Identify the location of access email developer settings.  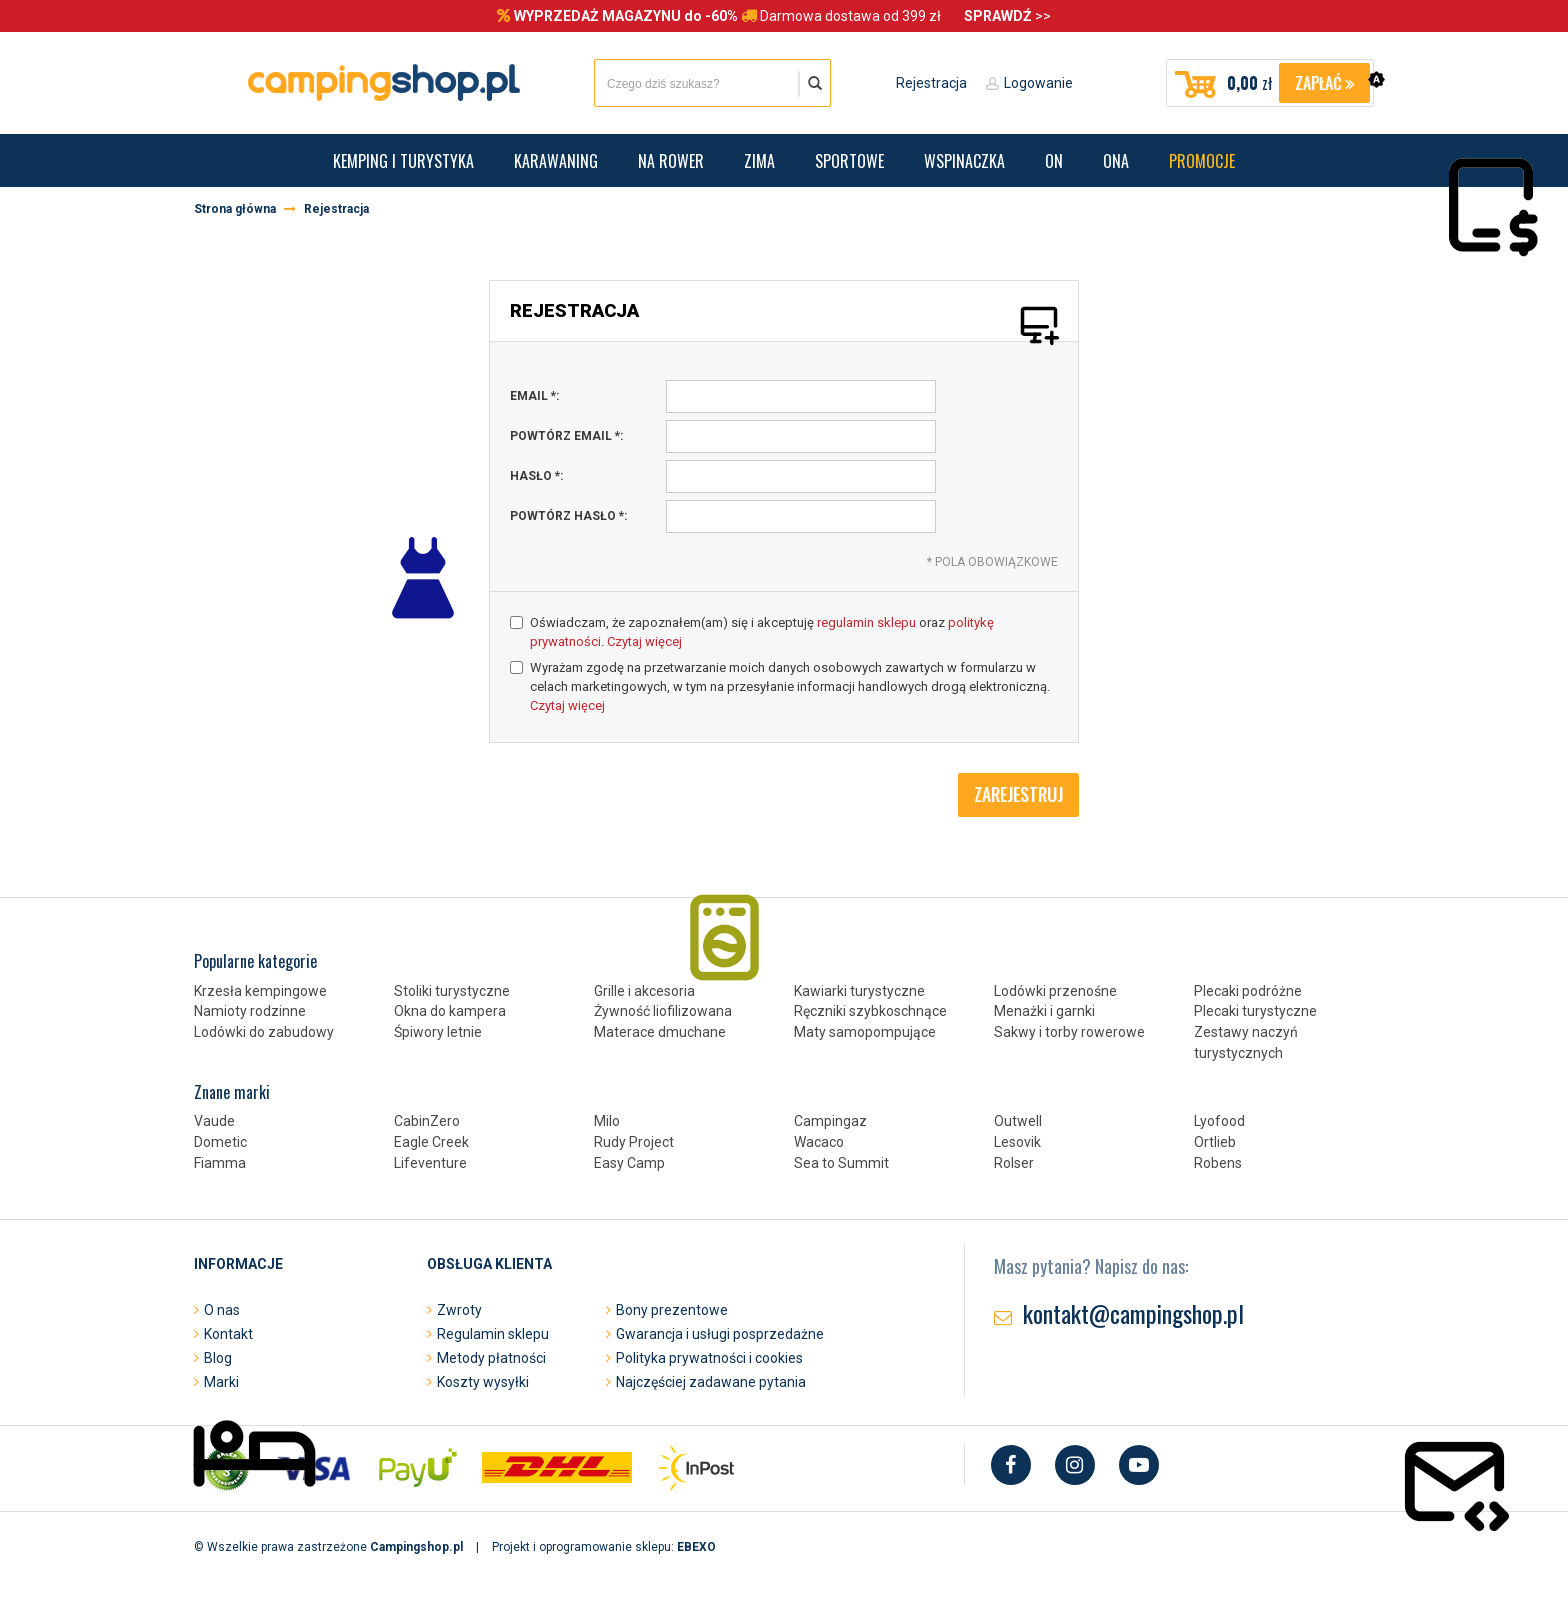
(1454, 1481).